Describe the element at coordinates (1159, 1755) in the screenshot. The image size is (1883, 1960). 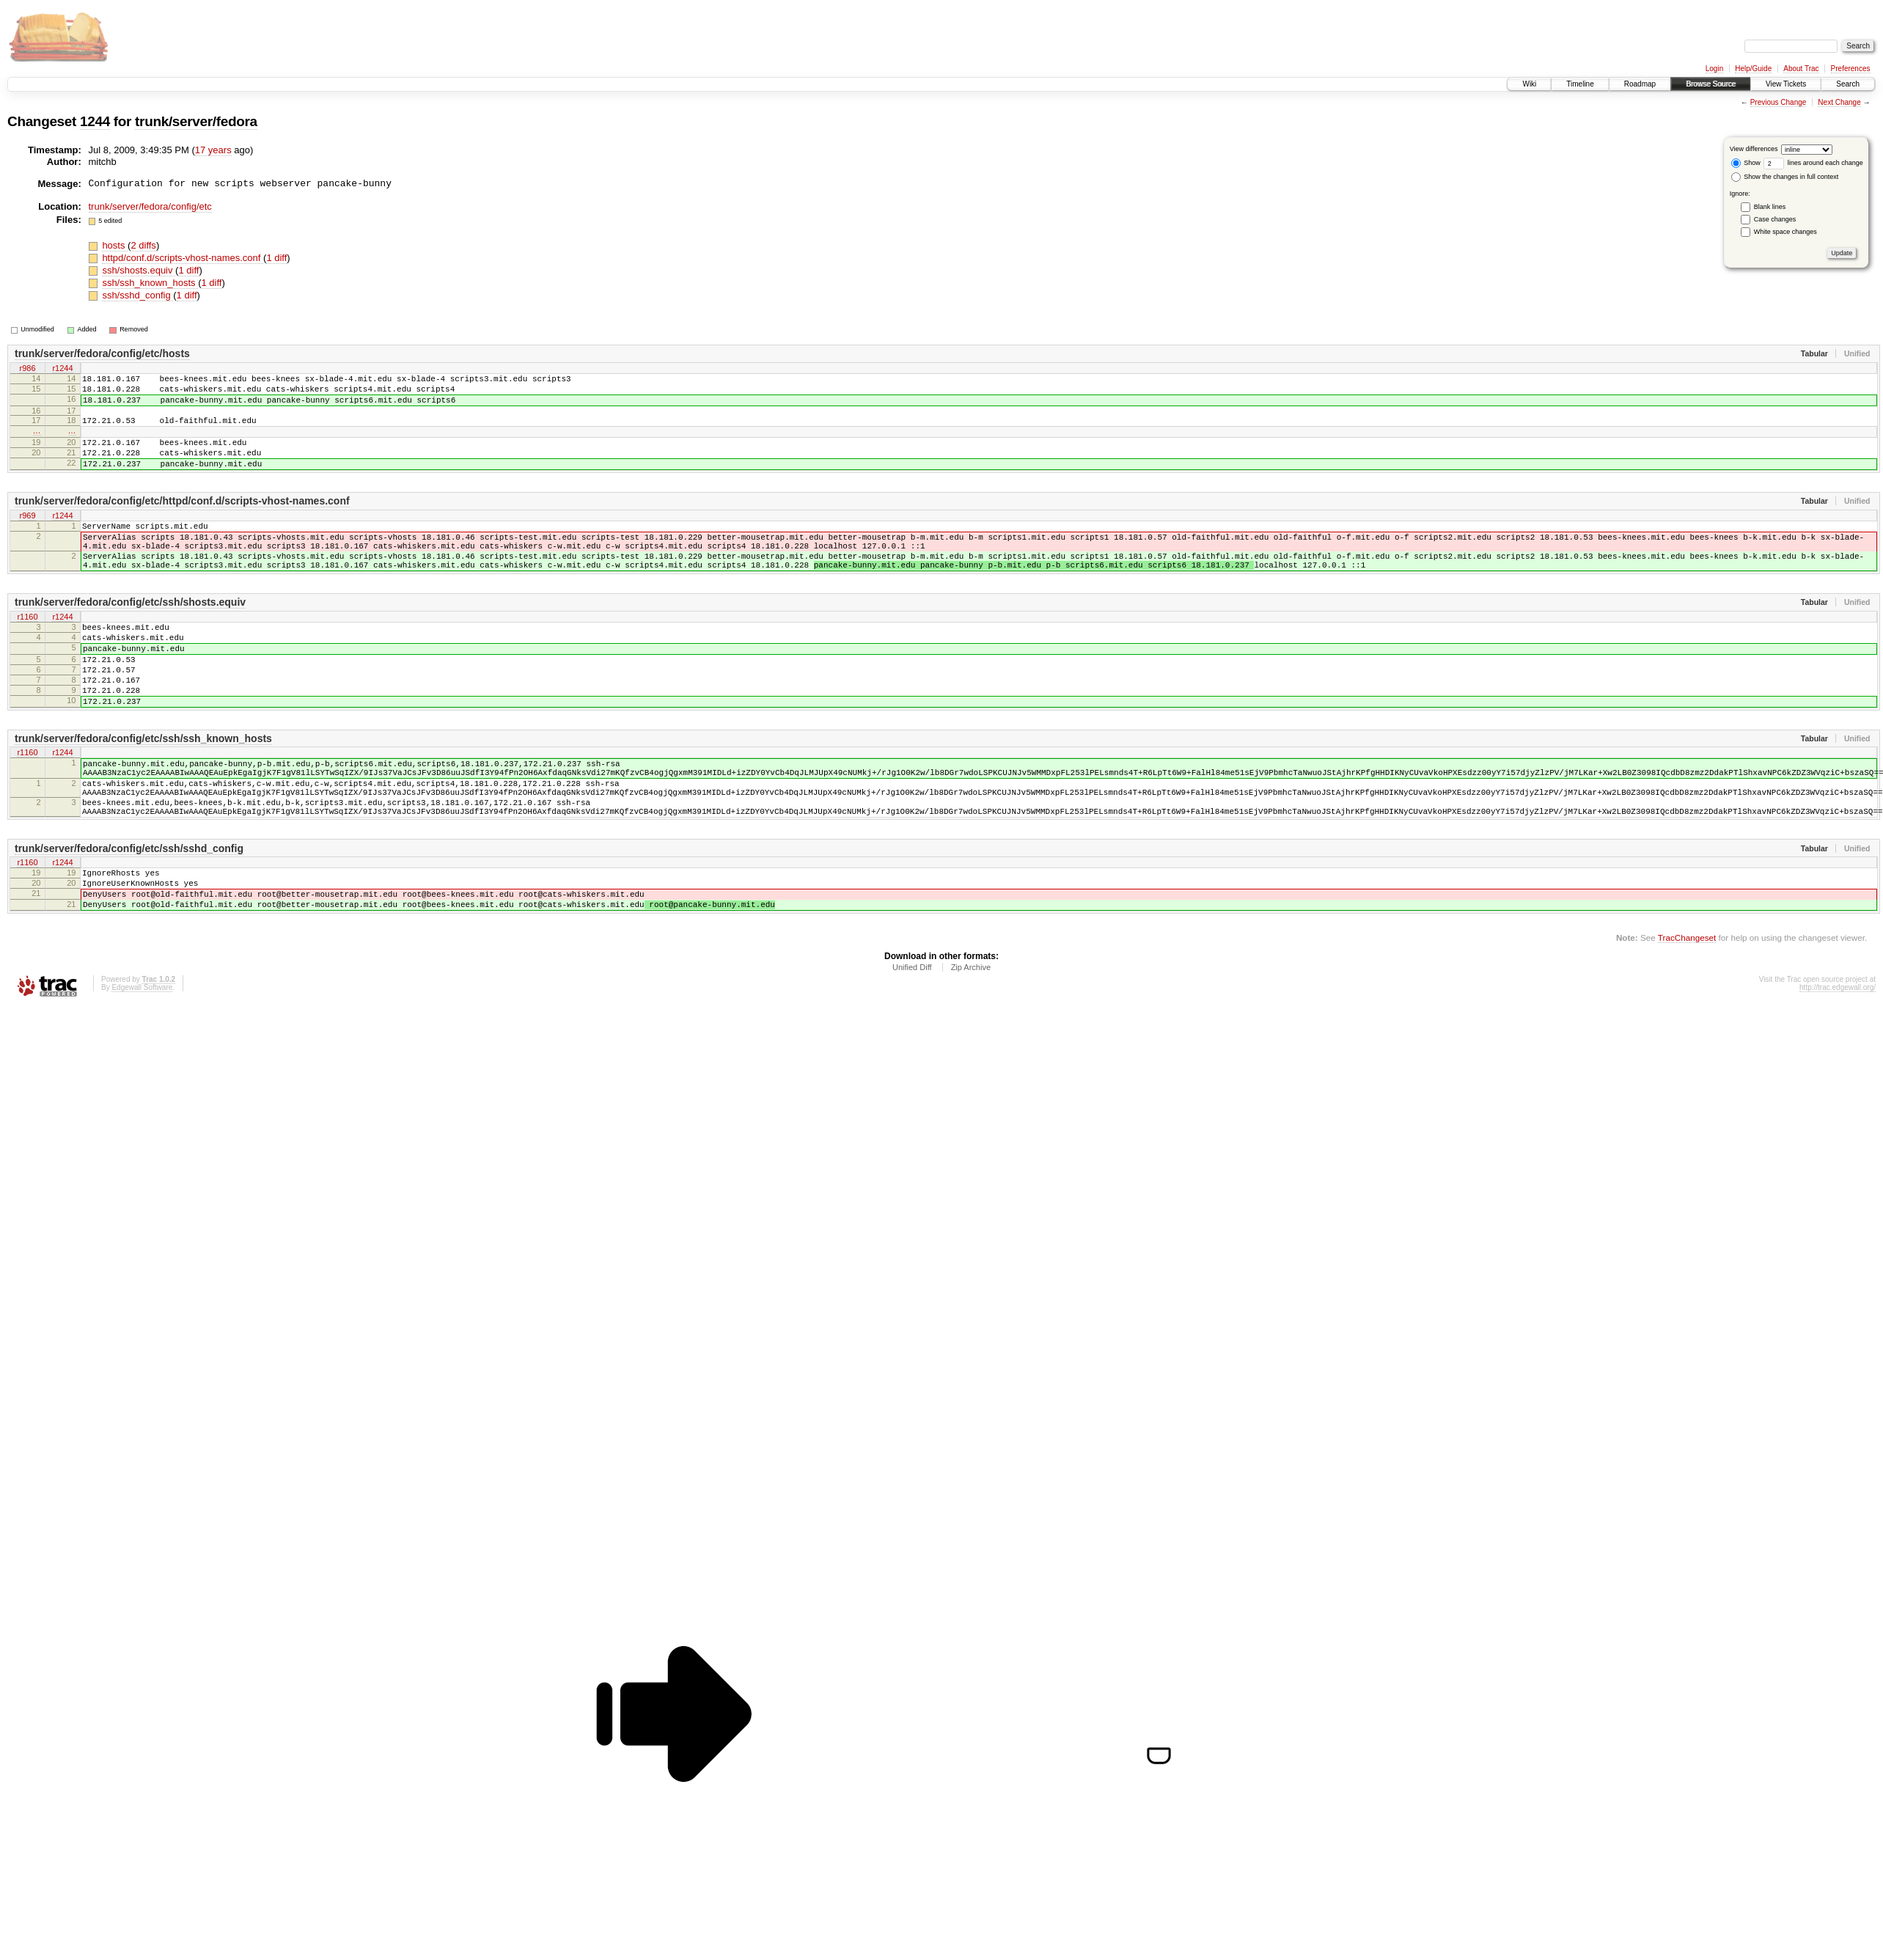
I see `container or card element with rounded bottom corners` at that location.